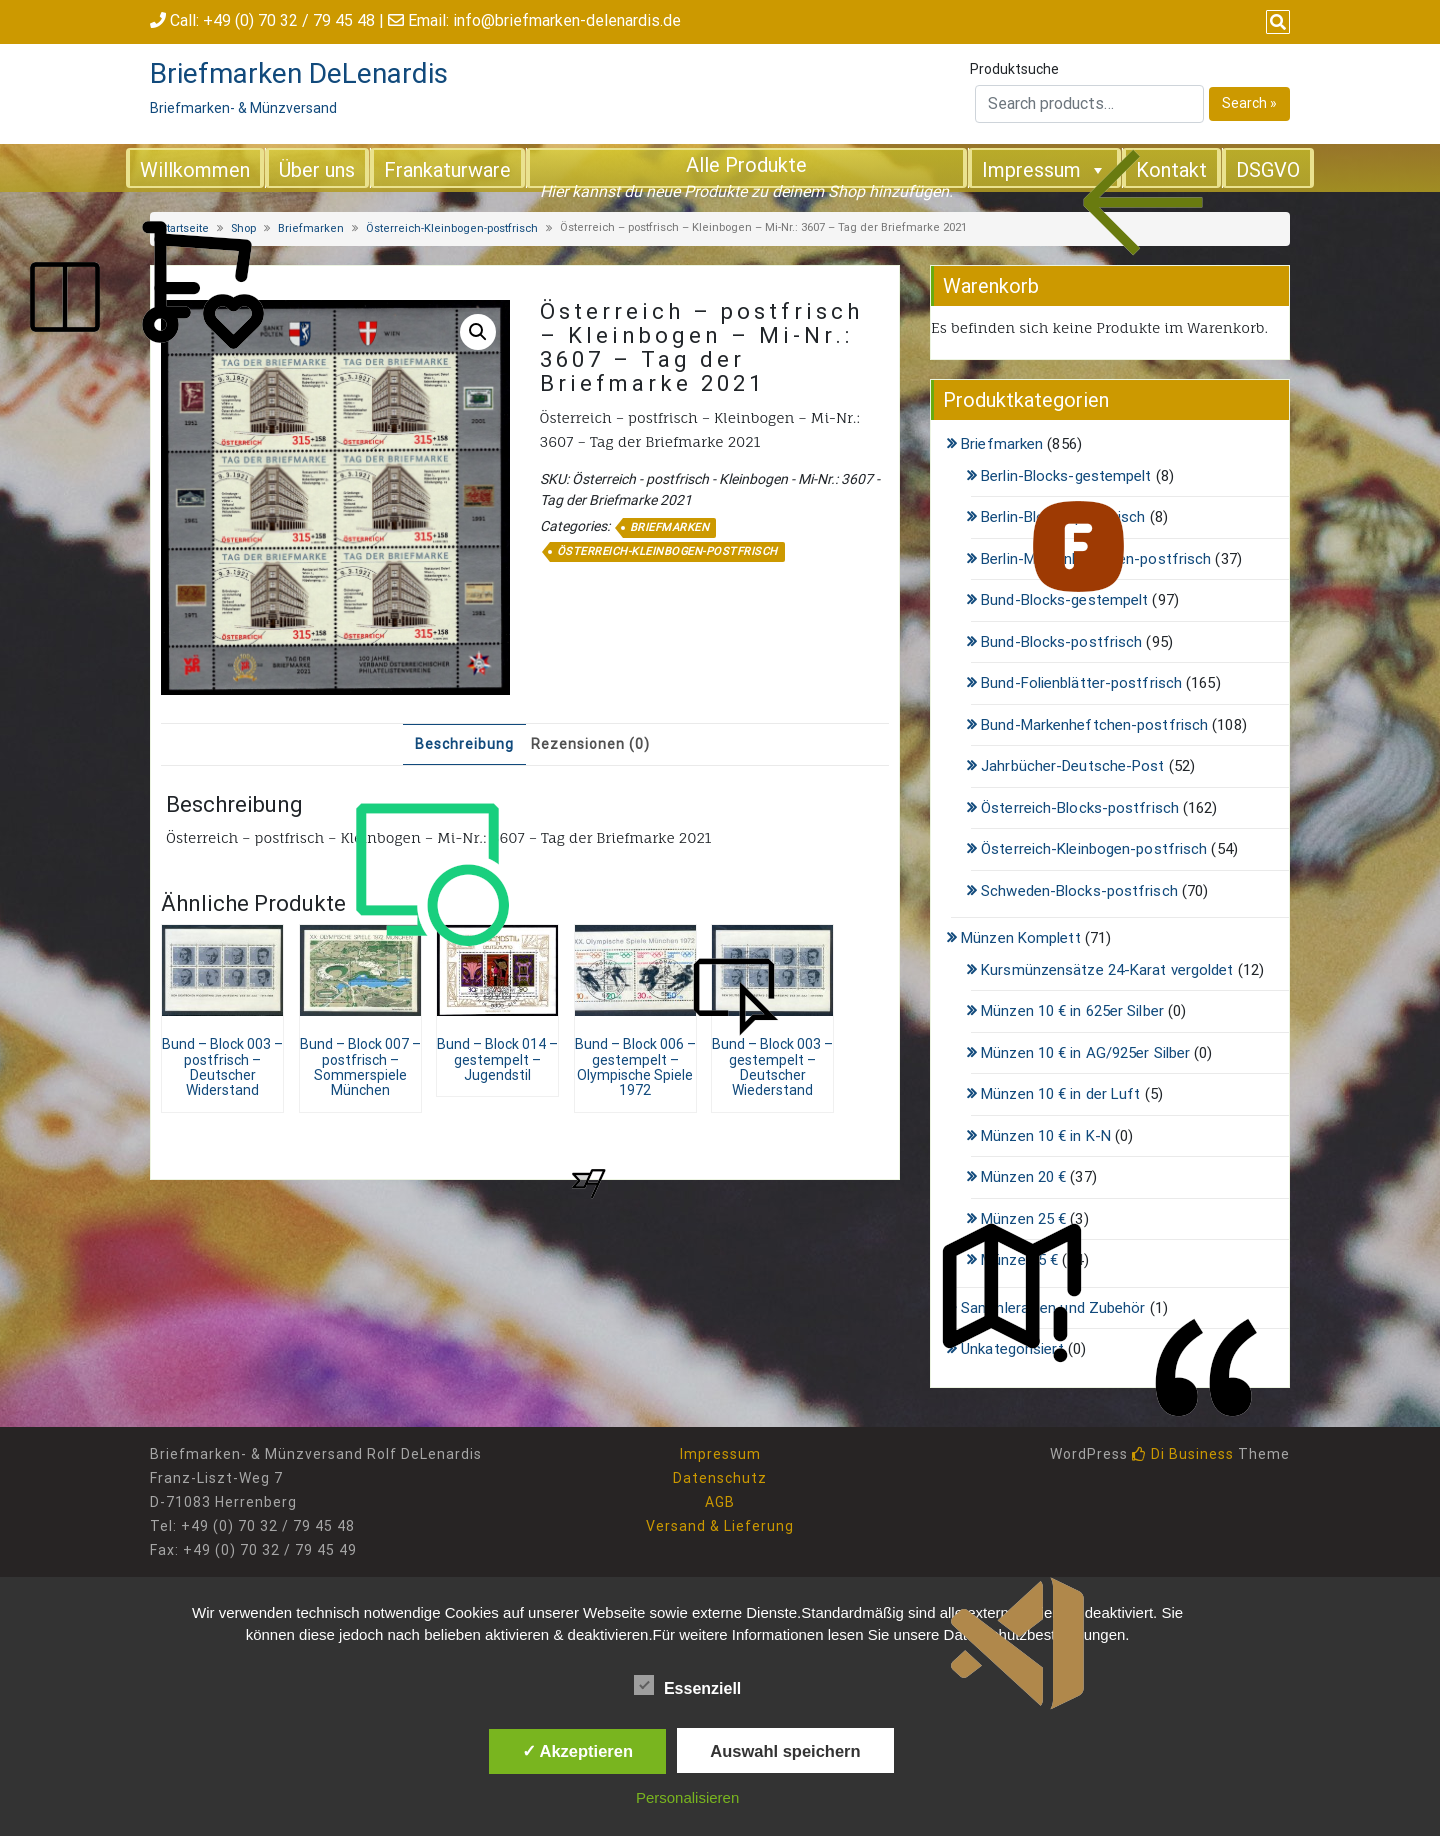  Describe the element at coordinates (427, 864) in the screenshot. I see `access virtual machine settings` at that location.